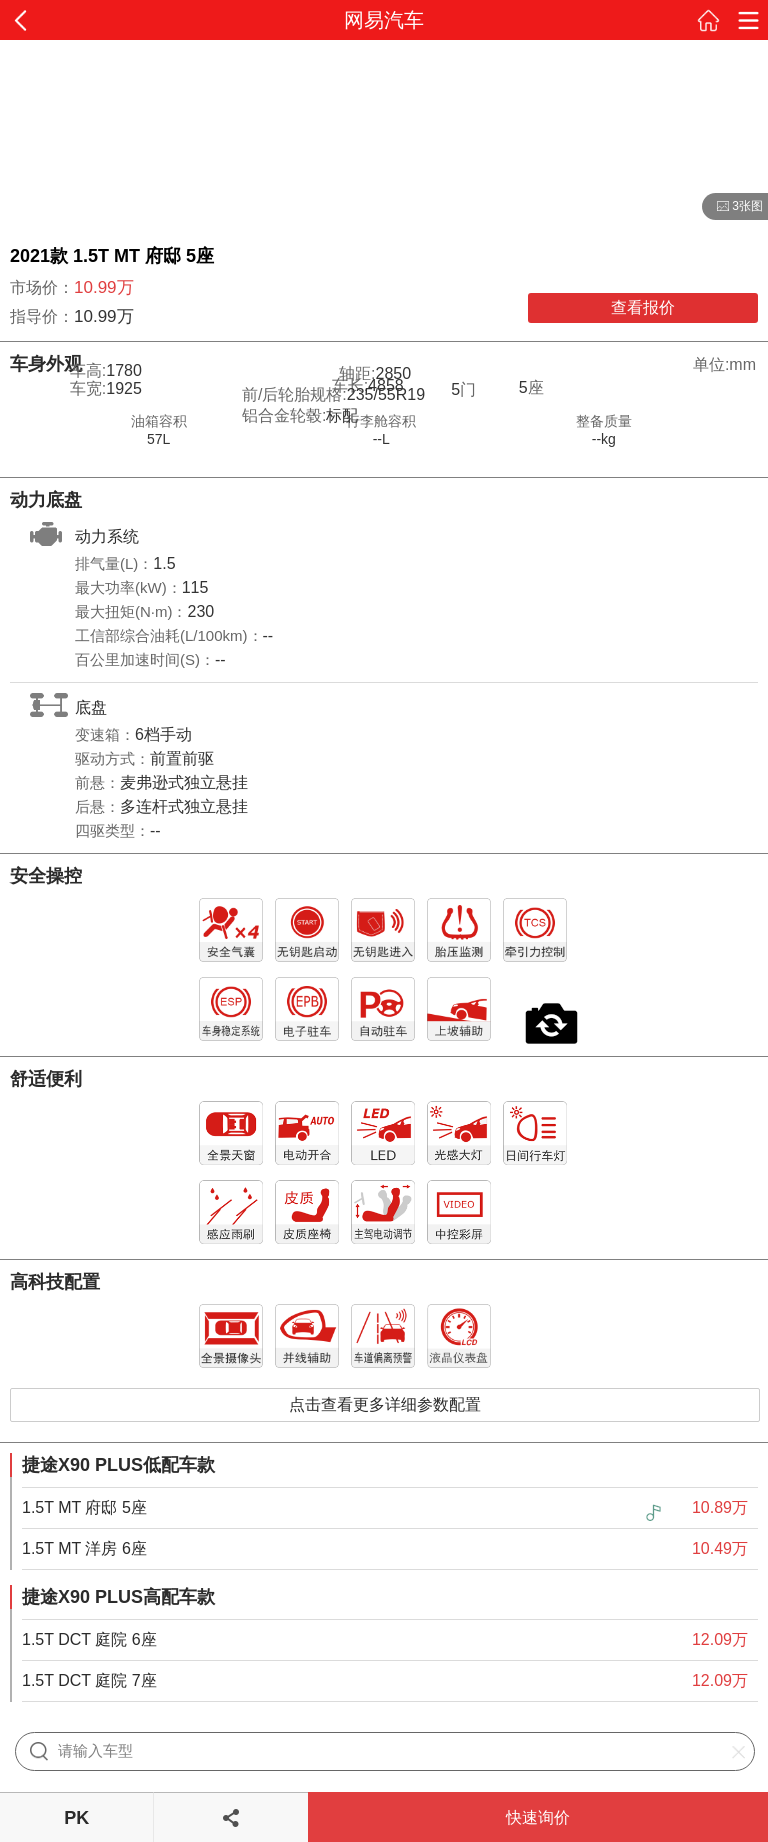 Image resolution: width=768 pixels, height=1842 pixels. What do you see at coordinates (551, 1023) in the screenshot?
I see `switch between front and rear camera` at bounding box center [551, 1023].